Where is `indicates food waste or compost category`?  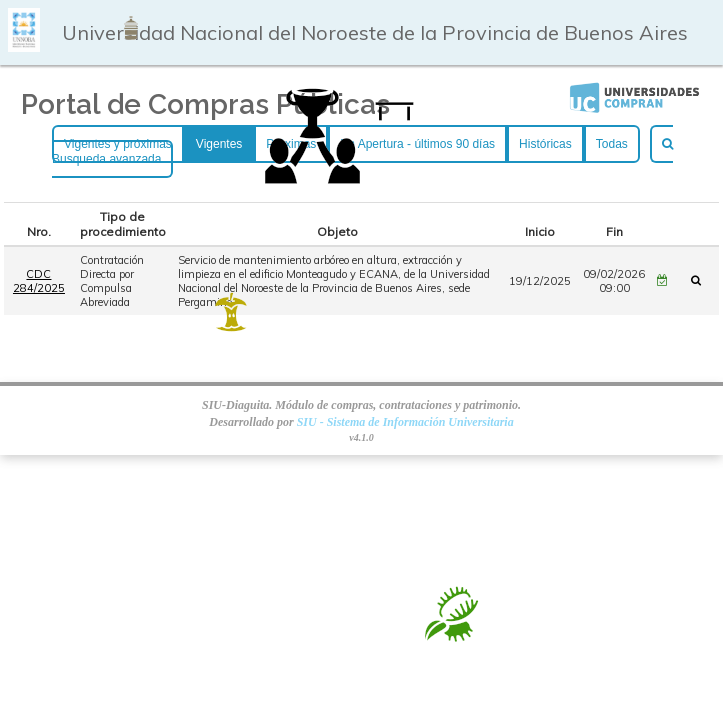
indicates food waste or compost category is located at coordinates (231, 312).